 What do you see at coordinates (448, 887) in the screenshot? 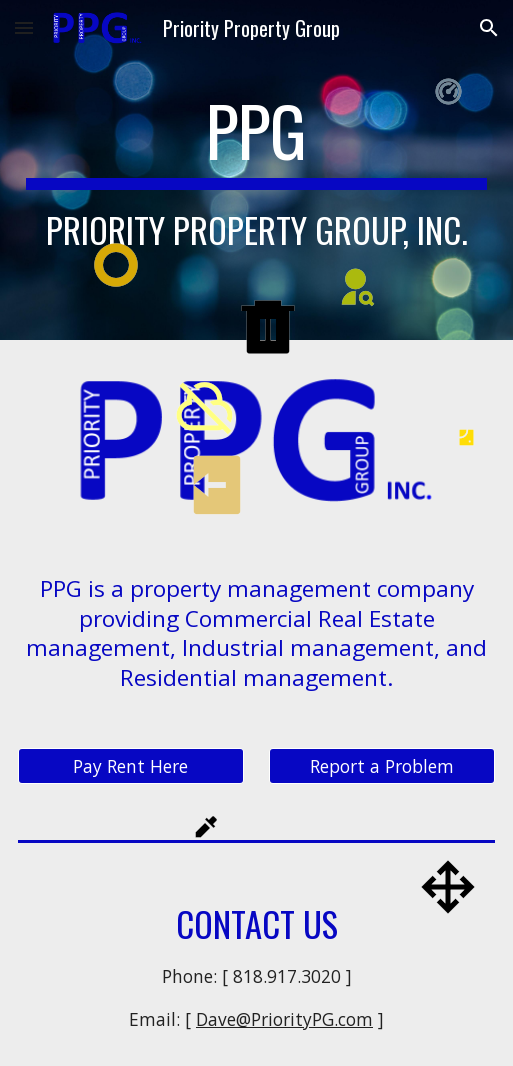
I see `drag to reposition element` at bounding box center [448, 887].